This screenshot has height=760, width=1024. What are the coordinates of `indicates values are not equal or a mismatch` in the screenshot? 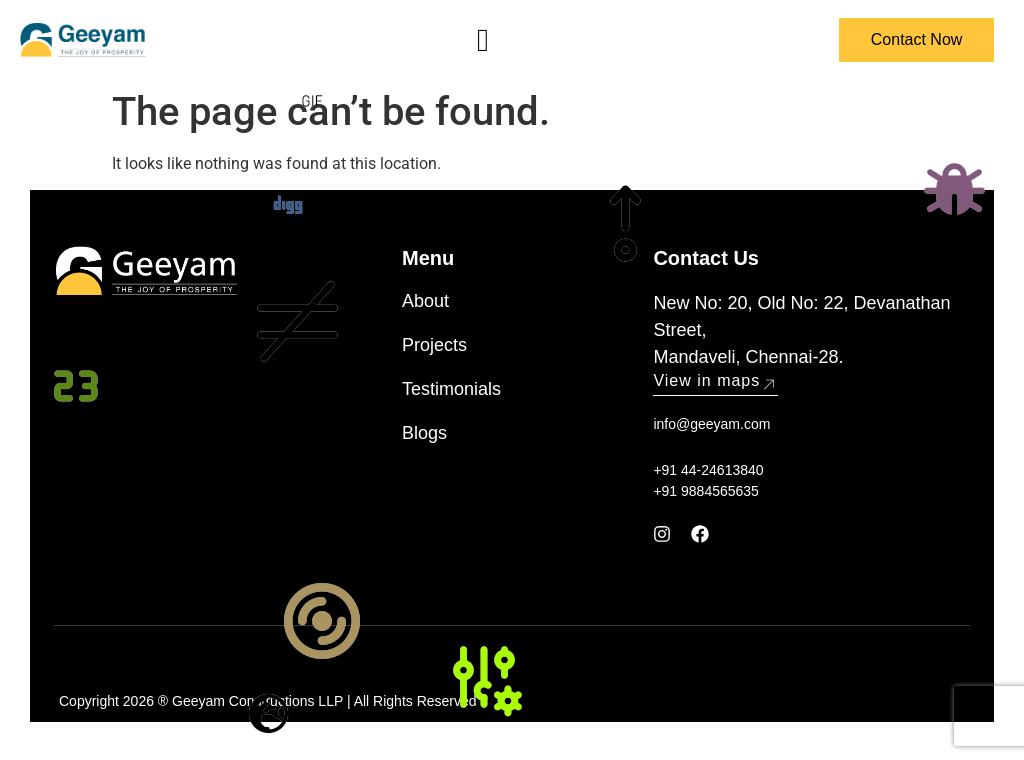 It's located at (297, 321).